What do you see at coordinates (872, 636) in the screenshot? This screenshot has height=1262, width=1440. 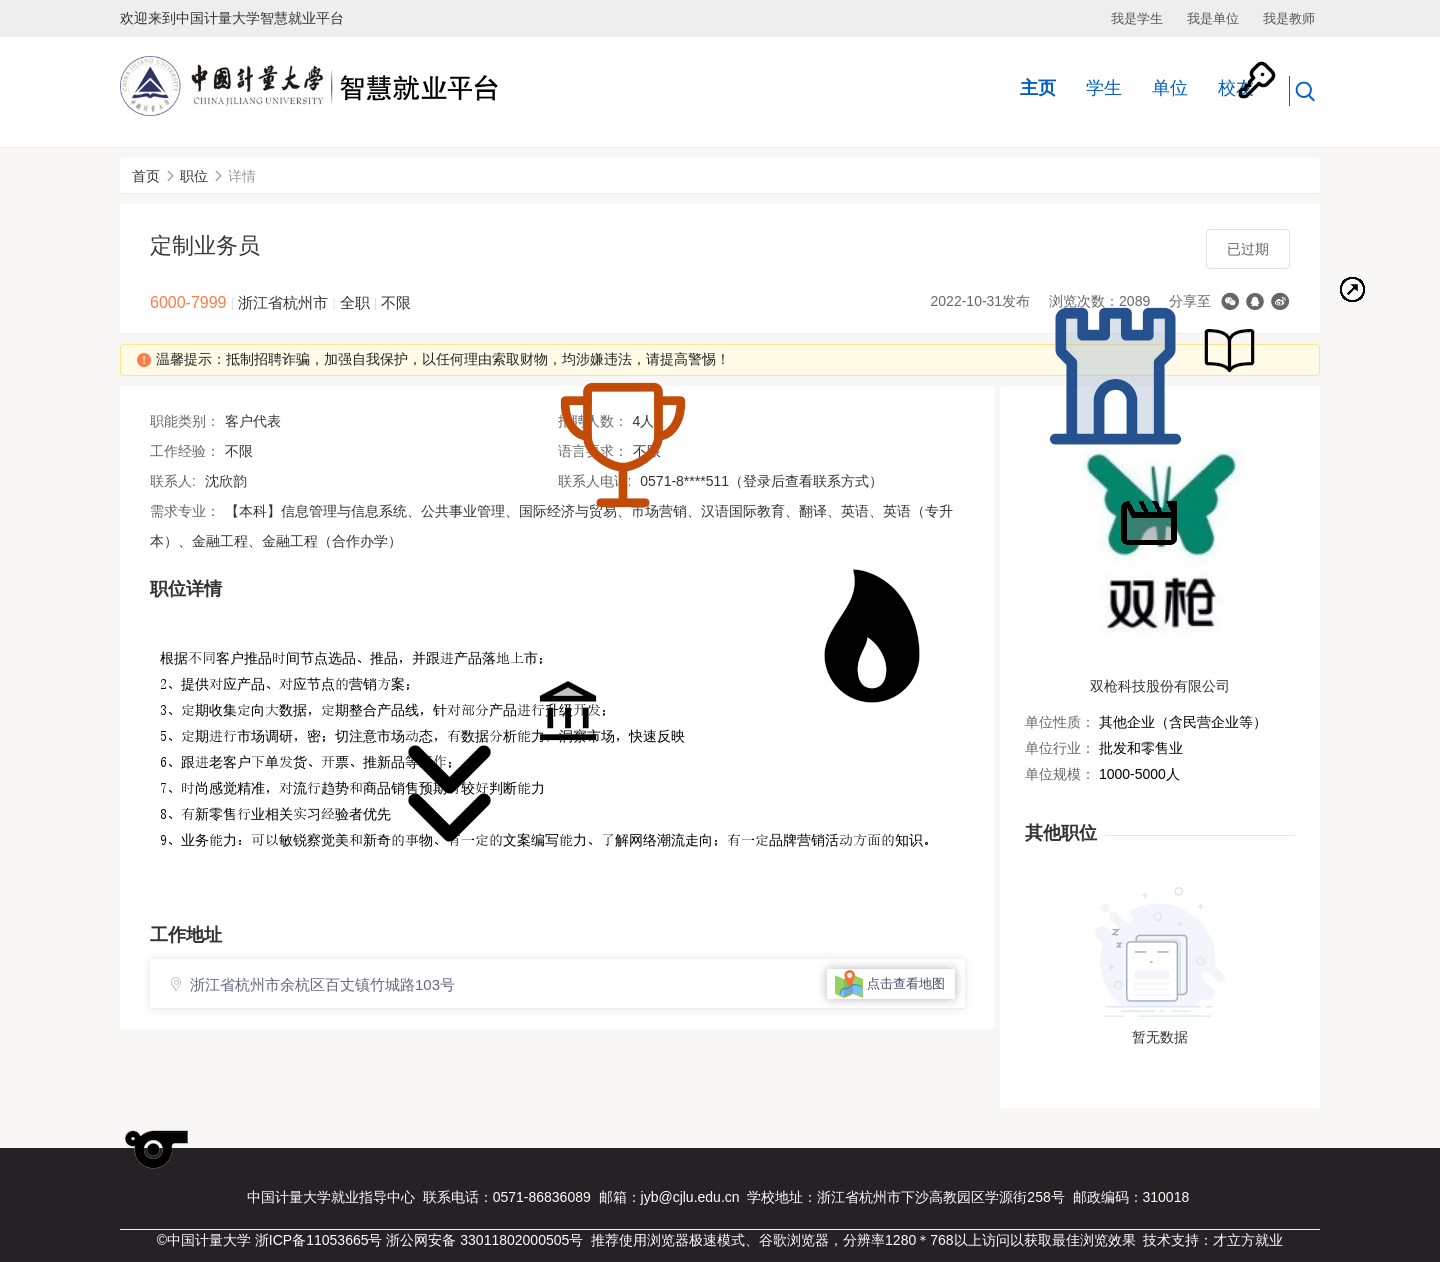 I see `indicates trending or hot content` at bounding box center [872, 636].